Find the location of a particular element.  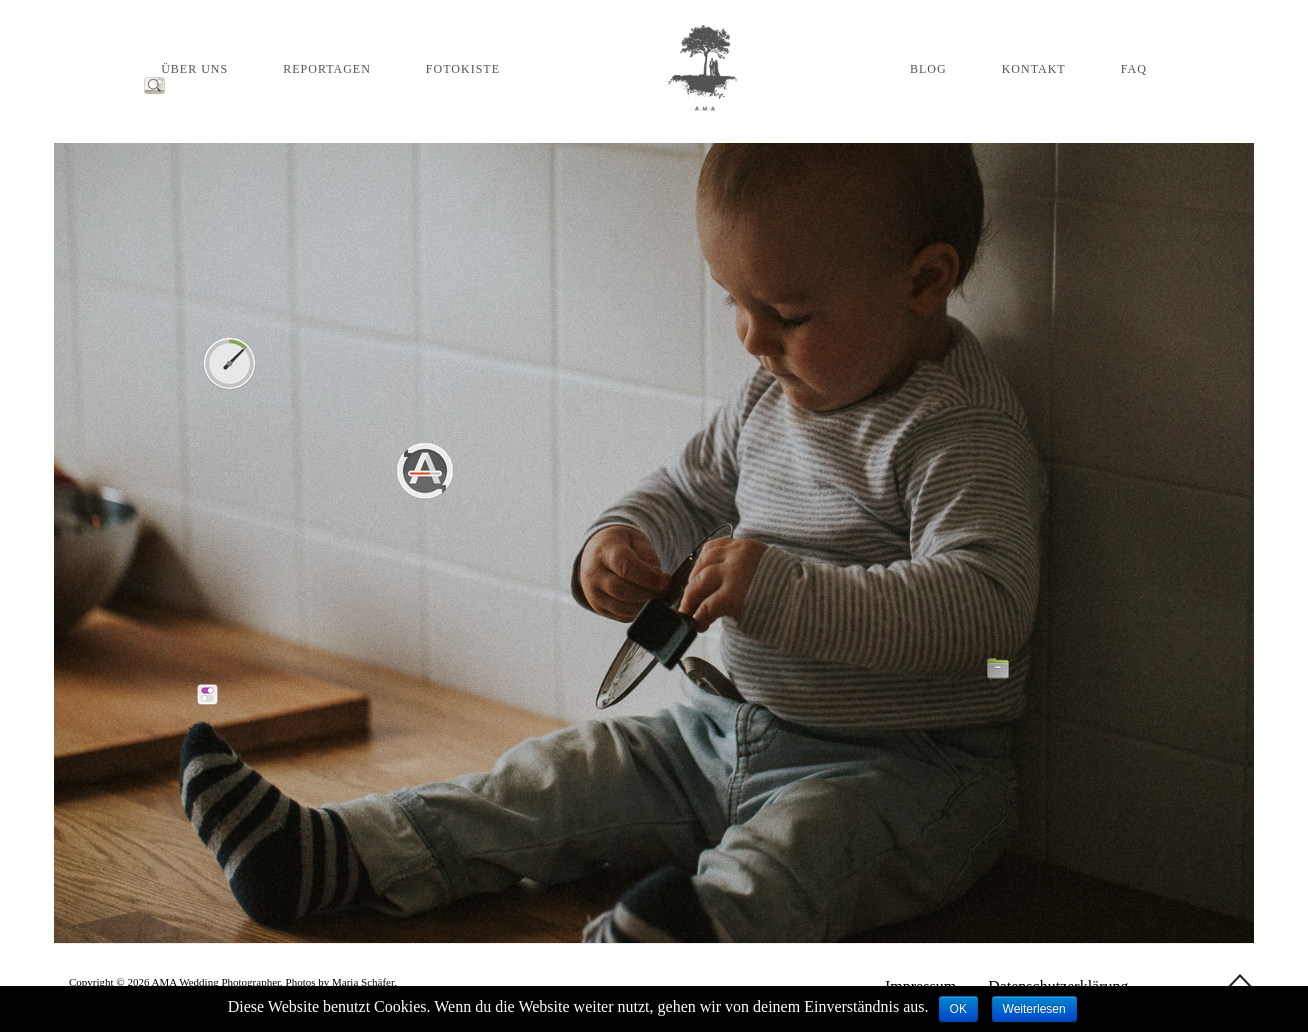

open the file manager is located at coordinates (998, 668).